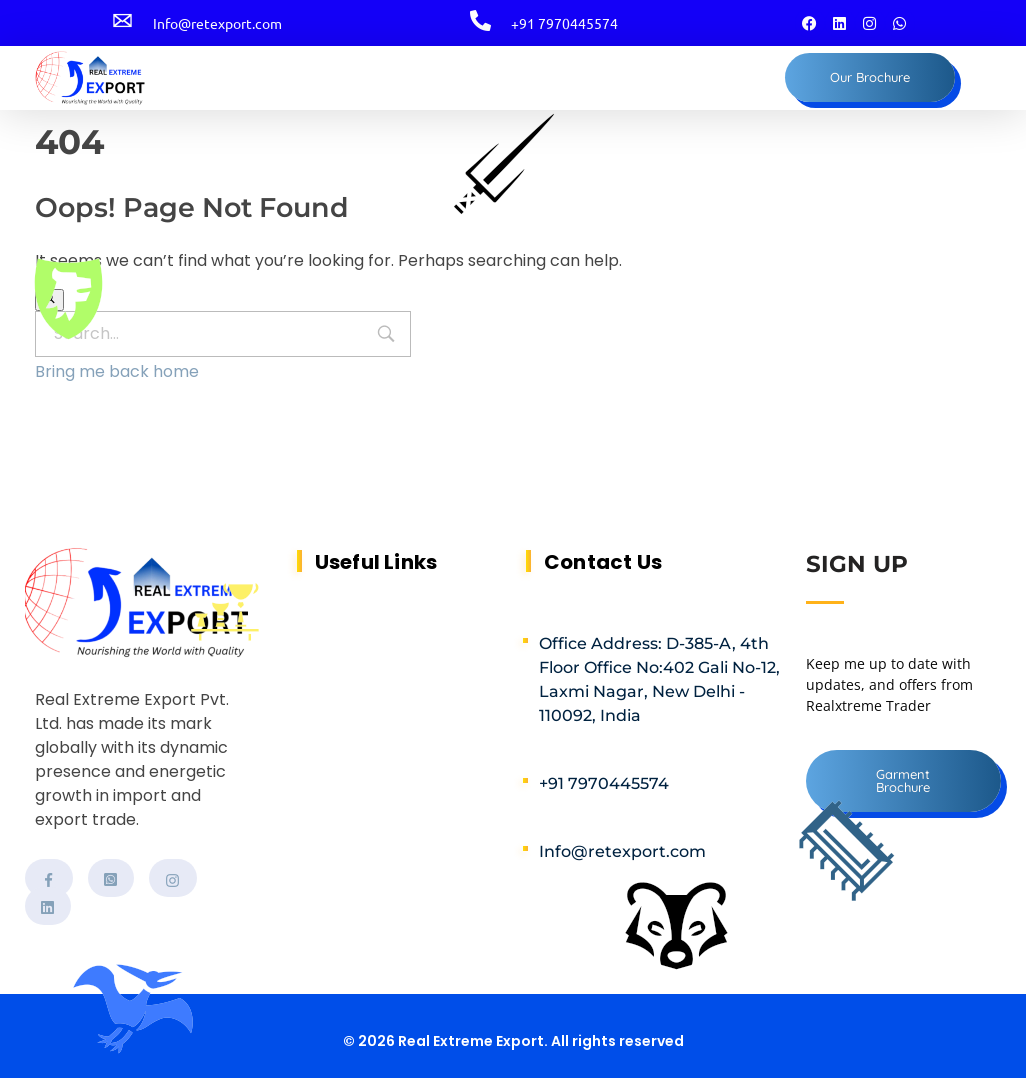 This screenshot has width=1026, height=1079. Describe the element at coordinates (846, 850) in the screenshot. I see `view system memory or RAM usage` at that location.